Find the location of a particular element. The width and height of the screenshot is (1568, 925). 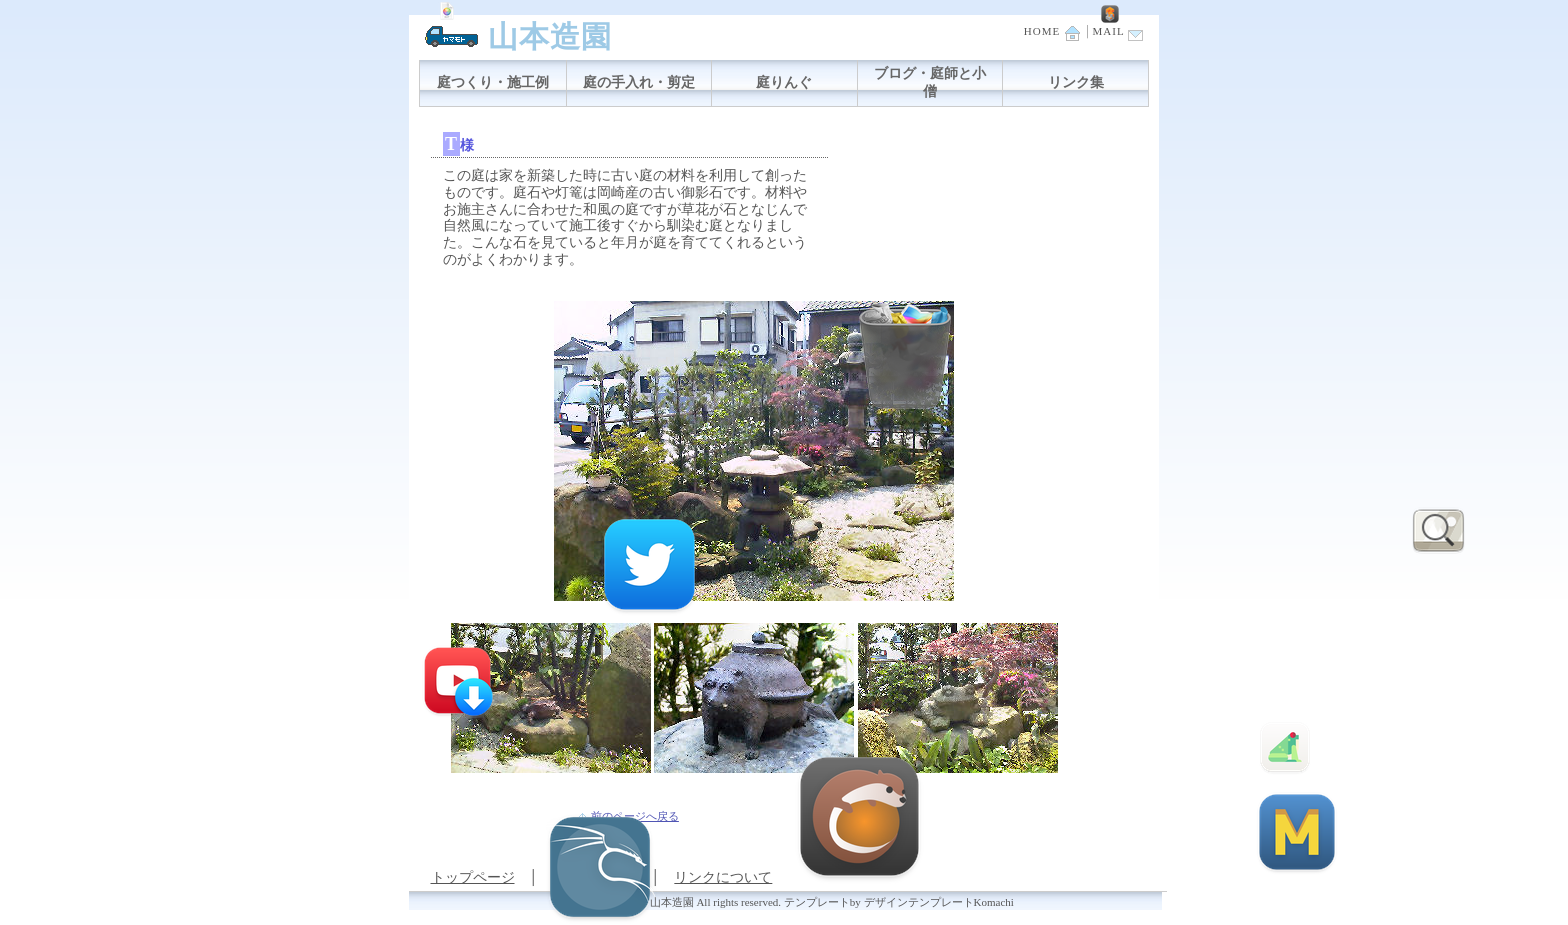

launch mullvad browser app is located at coordinates (1297, 832).